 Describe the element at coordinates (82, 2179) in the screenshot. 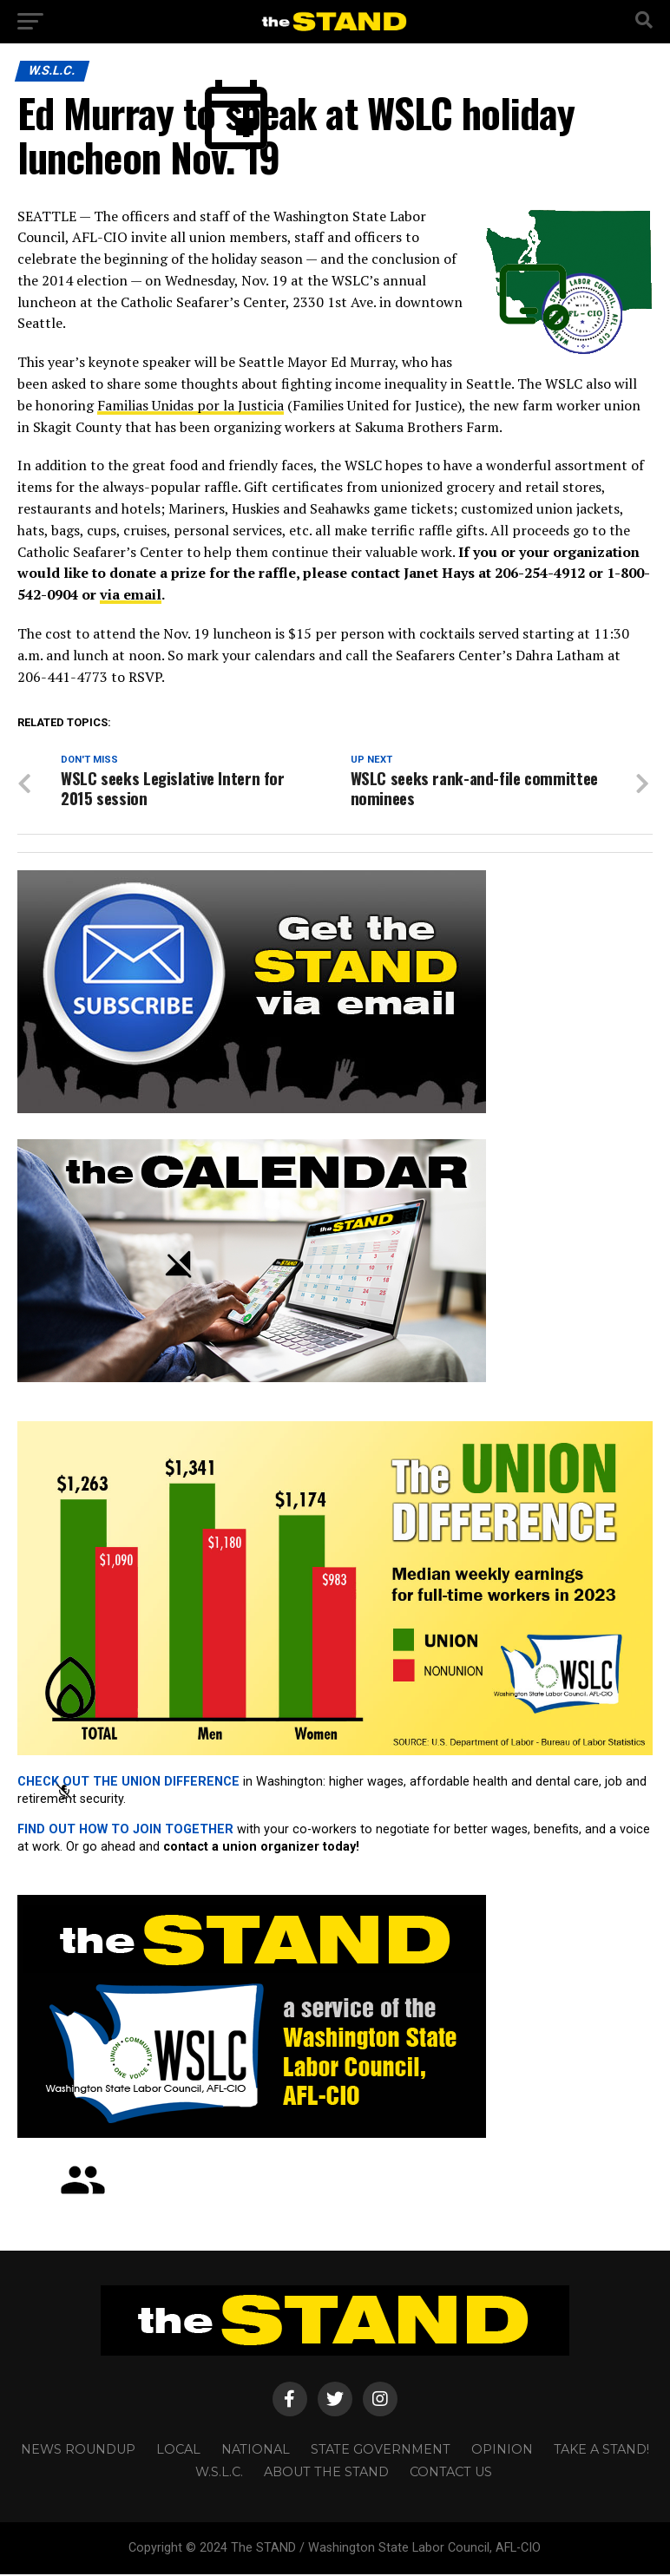

I see `view contacts or people list` at that location.